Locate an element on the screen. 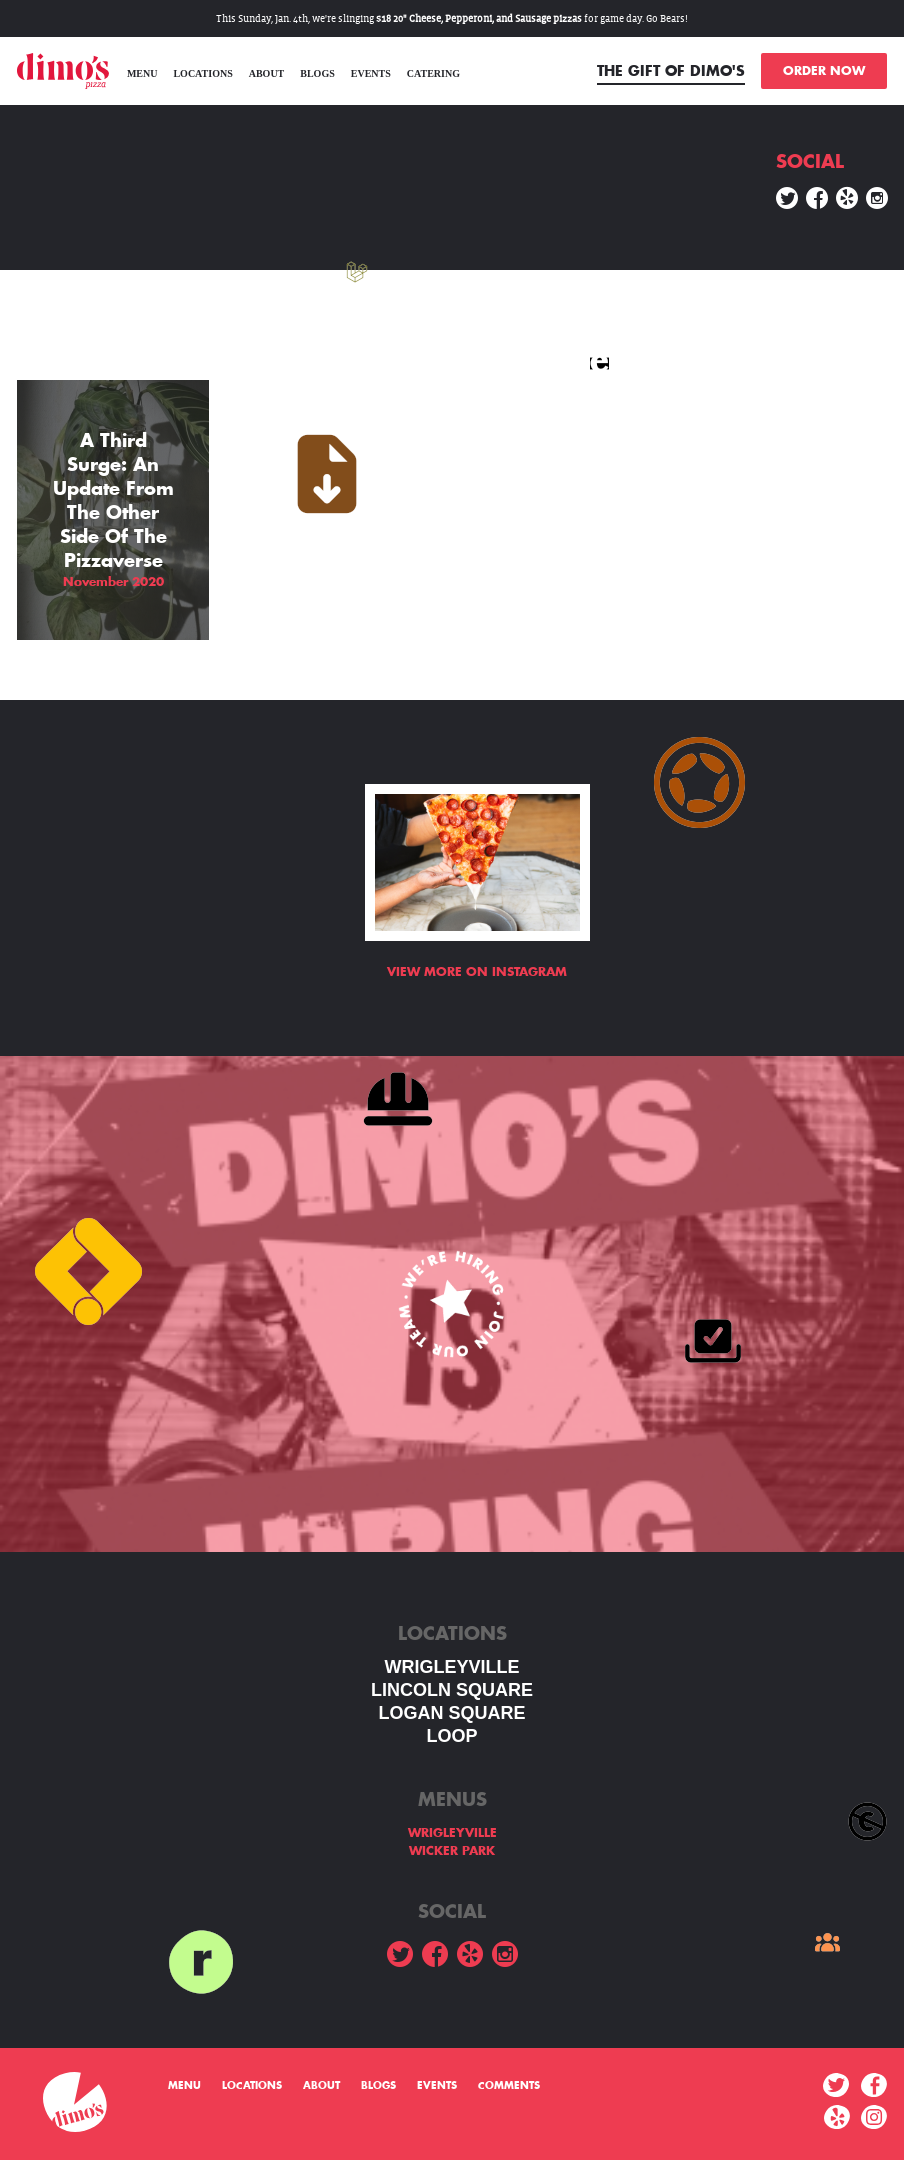 This screenshot has height=2160, width=904. corona engine logo is located at coordinates (699, 782).